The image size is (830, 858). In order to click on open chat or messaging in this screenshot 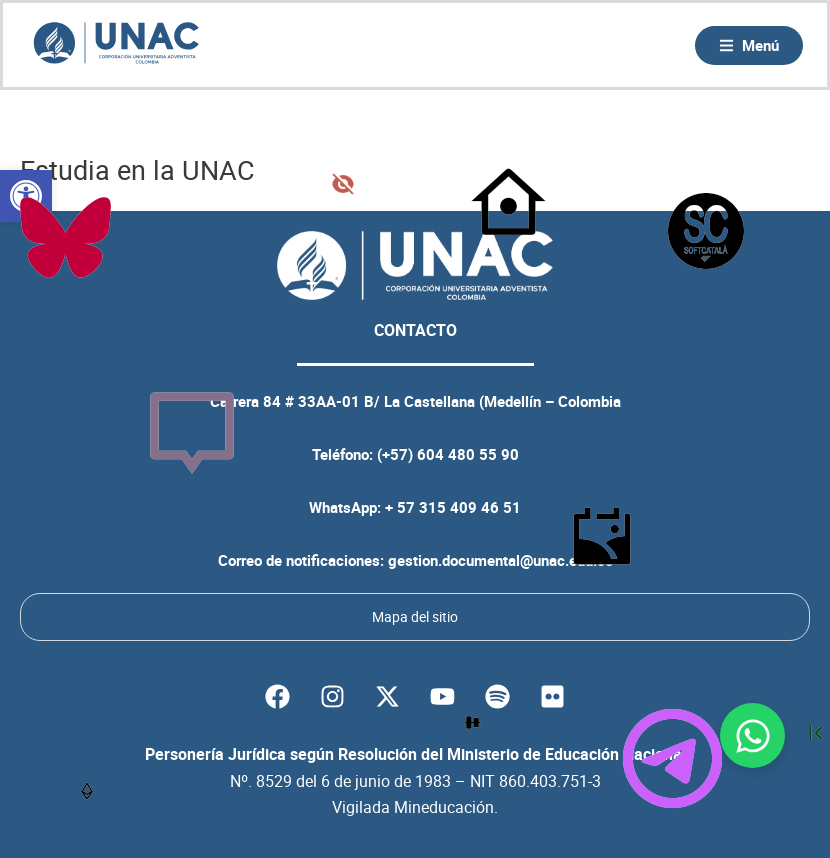, I will do `click(192, 430)`.